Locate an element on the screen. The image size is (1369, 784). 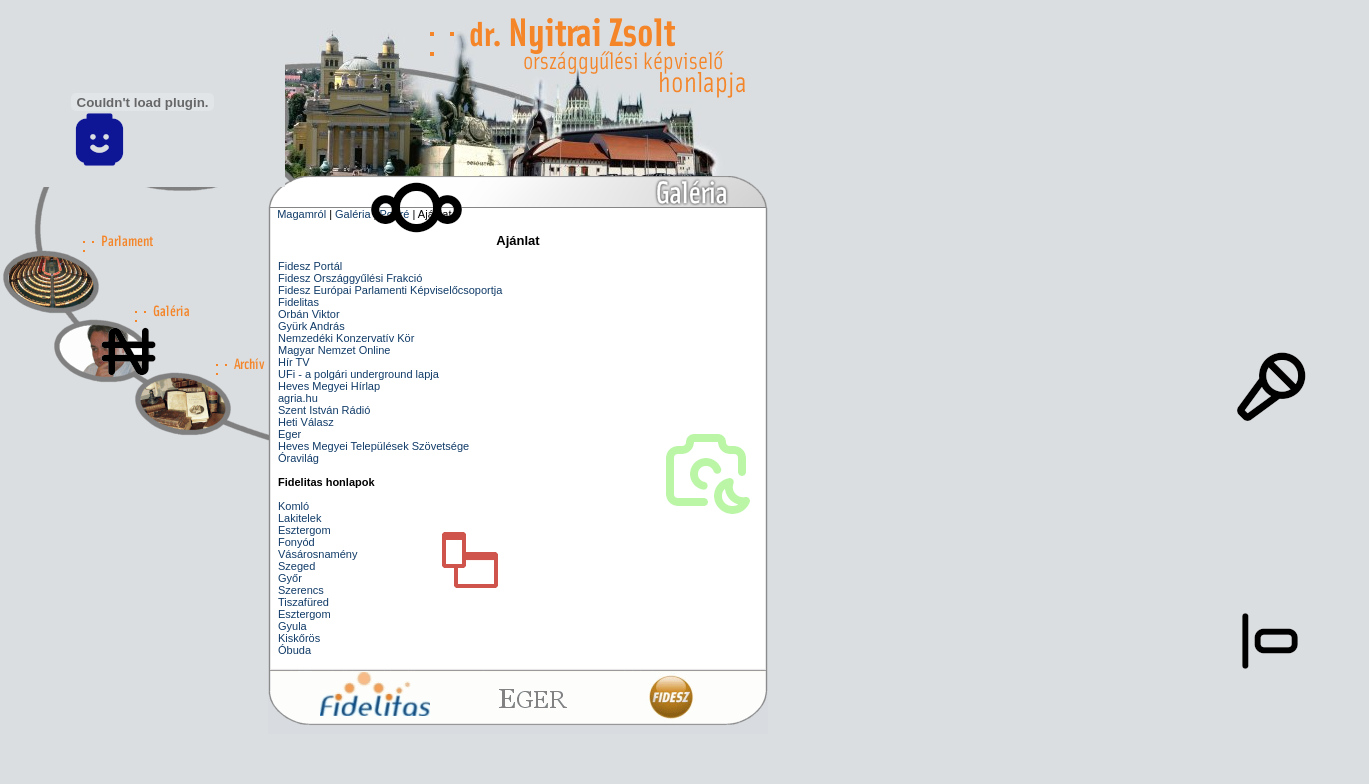
switch to night mode camera is located at coordinates (706, 470).